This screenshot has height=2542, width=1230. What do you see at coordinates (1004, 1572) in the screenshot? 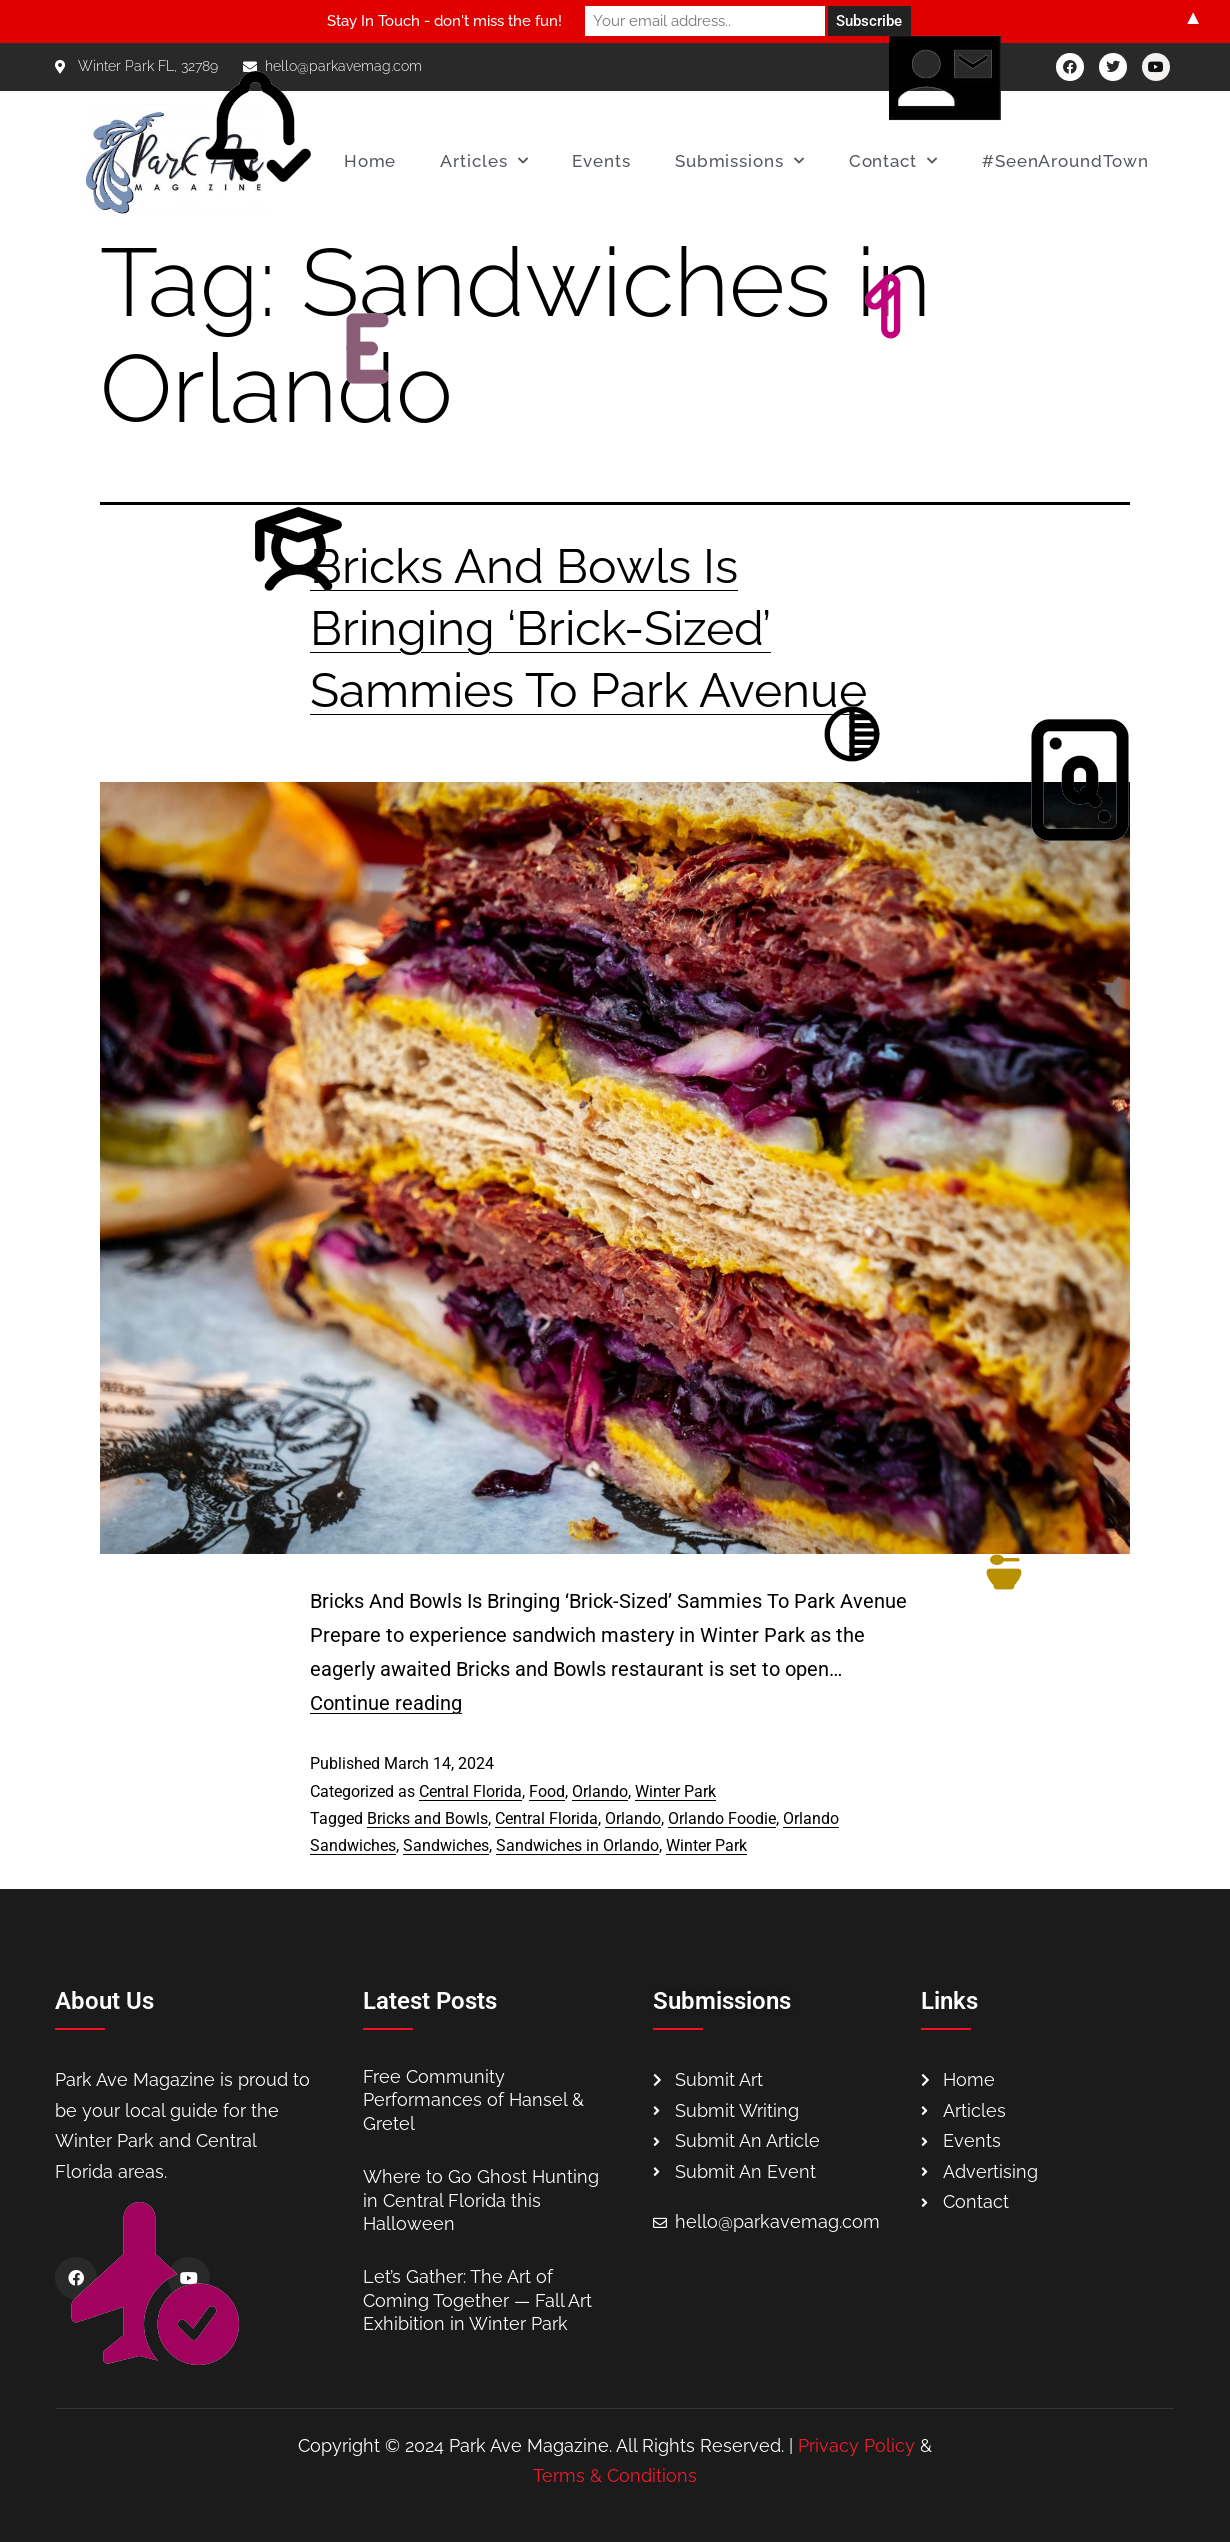
I see `access food or dining options` at bounding box center [1004, 1572].